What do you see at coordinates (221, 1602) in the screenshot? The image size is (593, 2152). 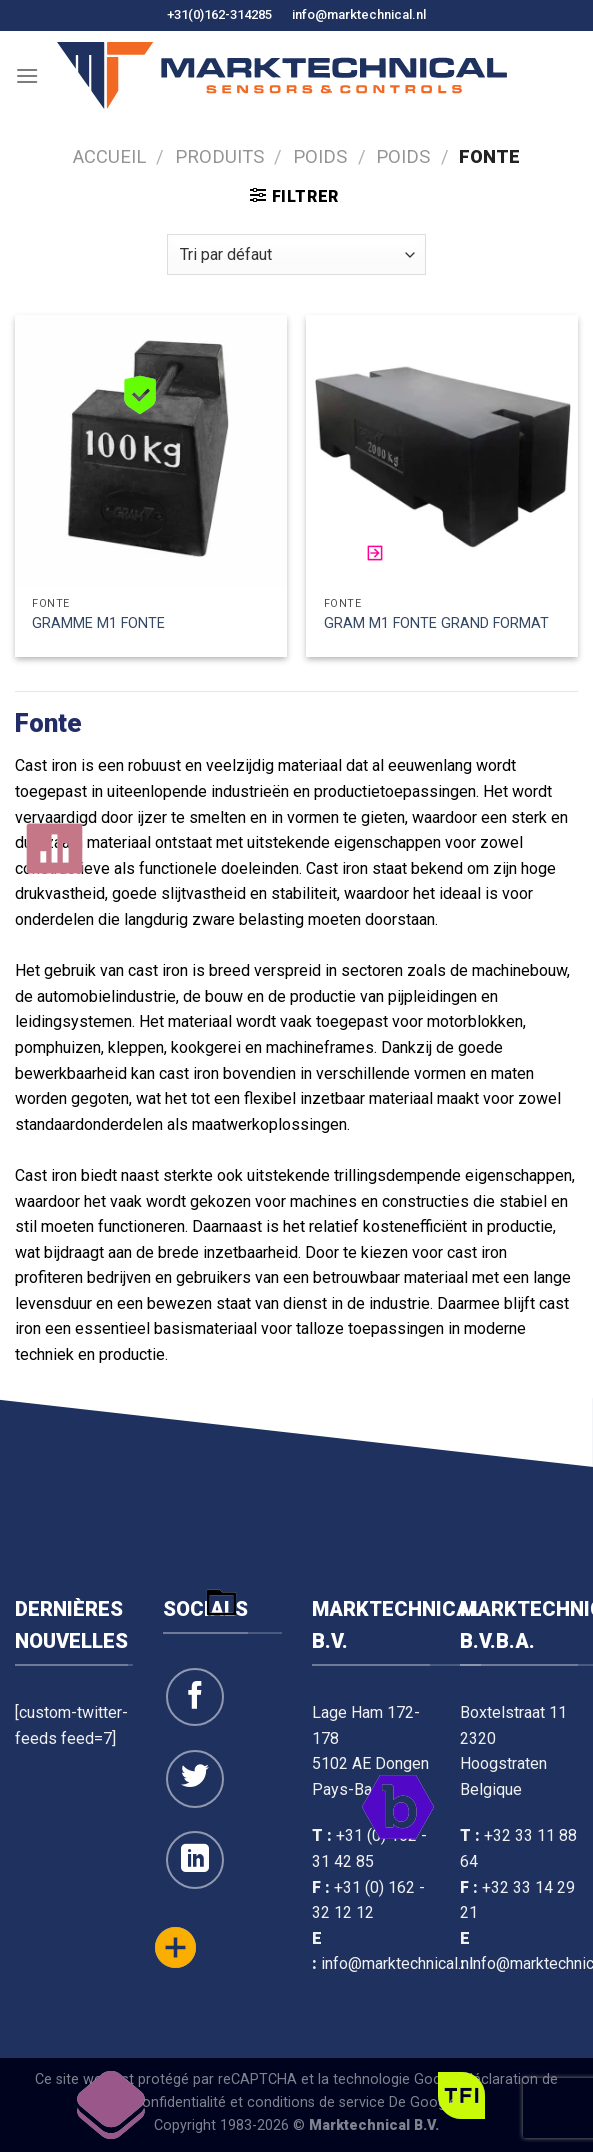 I see `open folder to view files` at bounding box center [221, 1602].